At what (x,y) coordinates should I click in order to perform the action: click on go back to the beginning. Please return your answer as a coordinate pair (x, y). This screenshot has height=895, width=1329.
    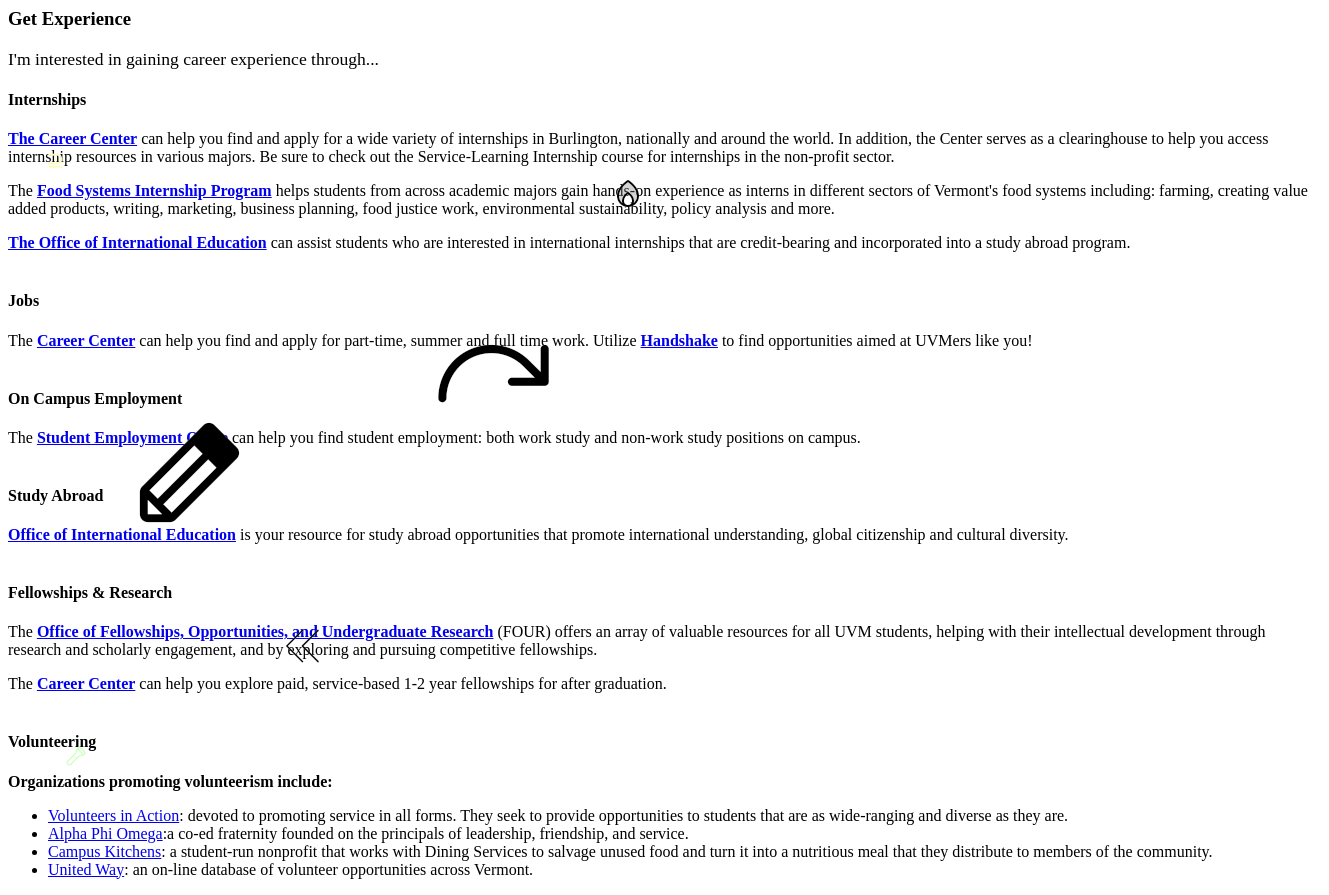
    Looking at the image, I should click on (304, 646).